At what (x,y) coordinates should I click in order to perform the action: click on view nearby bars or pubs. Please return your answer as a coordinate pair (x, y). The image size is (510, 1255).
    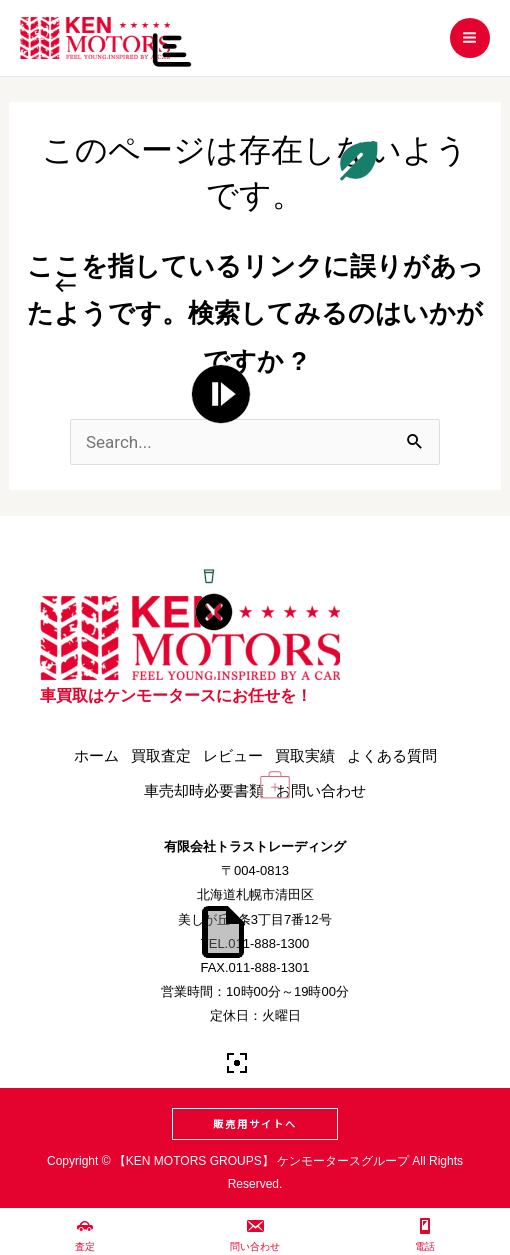
    Looking at the image, I should click on (209, 576).